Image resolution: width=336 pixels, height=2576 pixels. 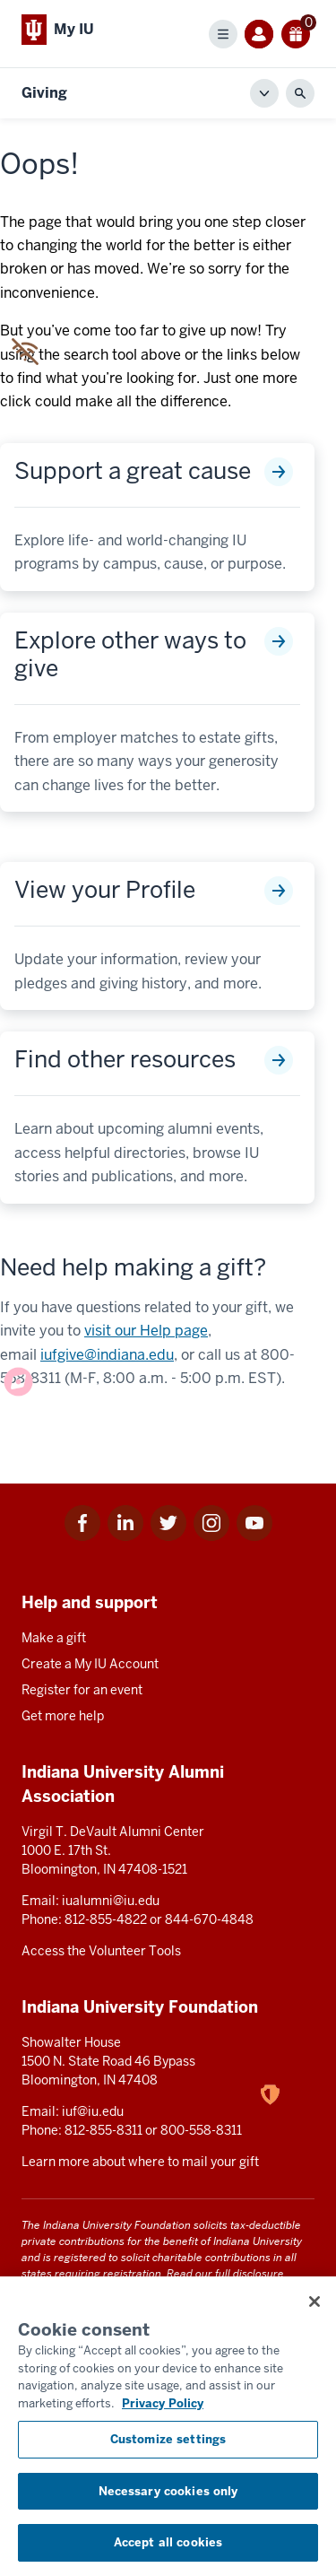 I want to click on discord moderator programs alumni badge, so click(x=270, y=2094).